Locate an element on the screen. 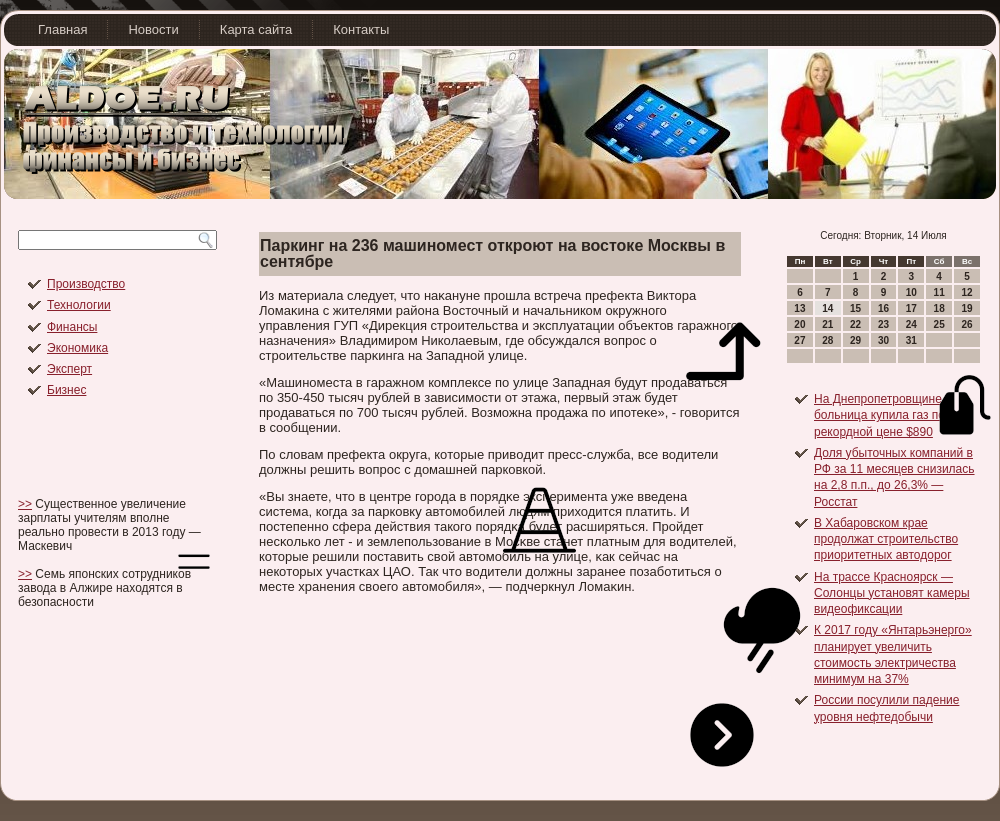 This screenshot has height=821, width=1000. open navigation menu is located at coordinates (194, 561).